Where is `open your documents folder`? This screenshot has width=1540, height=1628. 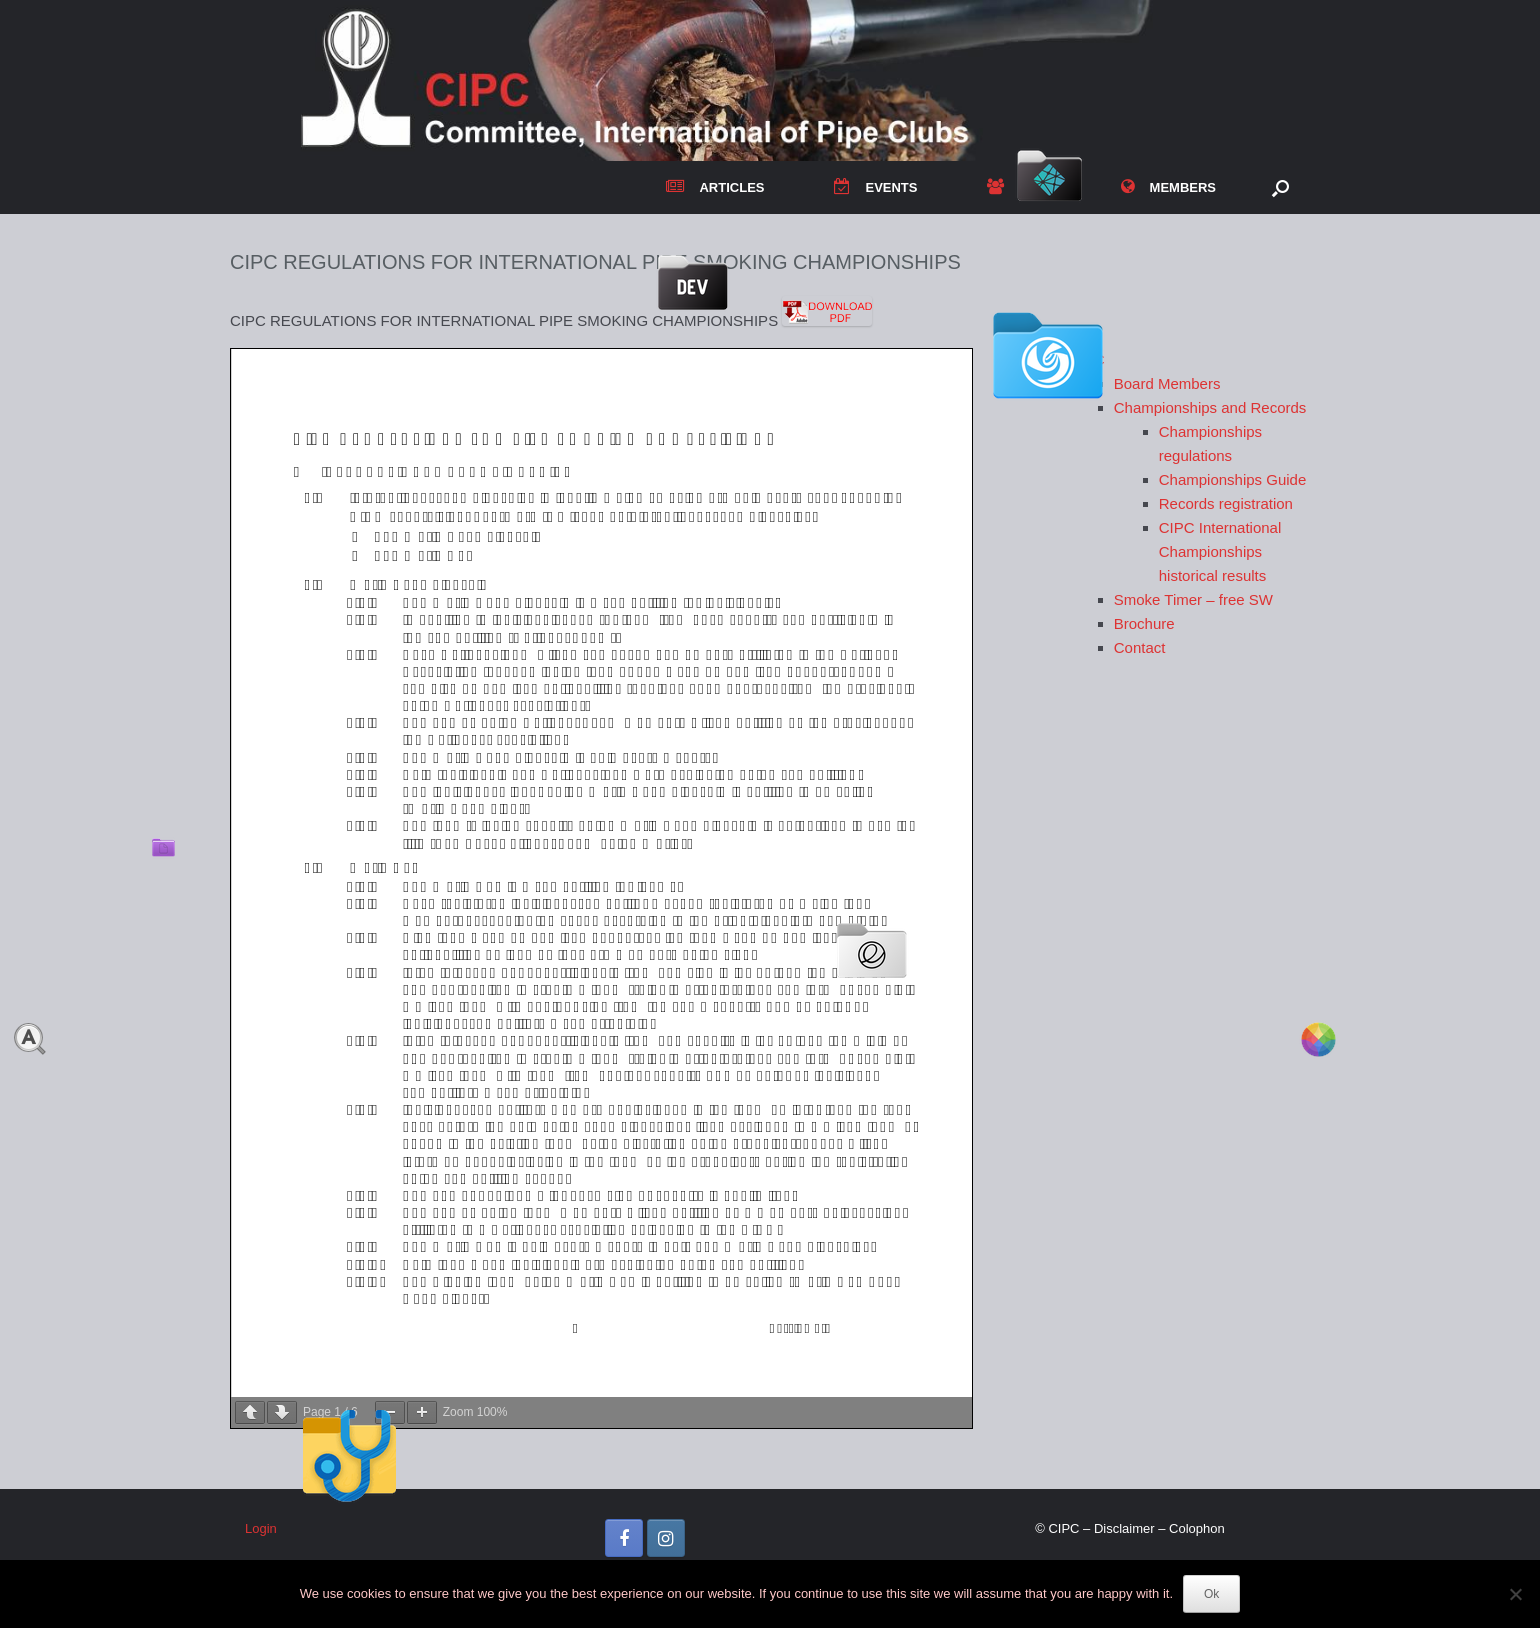
open your documents folder is located at coordinates (163, 847).